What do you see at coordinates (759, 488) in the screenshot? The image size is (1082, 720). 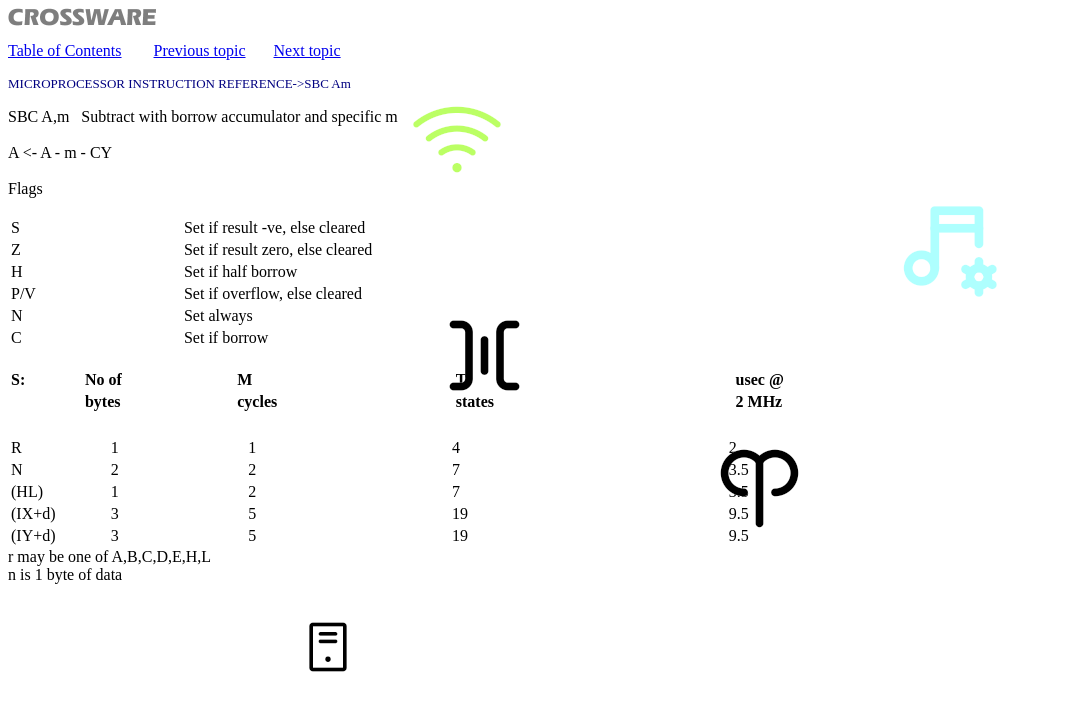 I see `indicates aries zodiac sign` at bounding box center [759, 488].